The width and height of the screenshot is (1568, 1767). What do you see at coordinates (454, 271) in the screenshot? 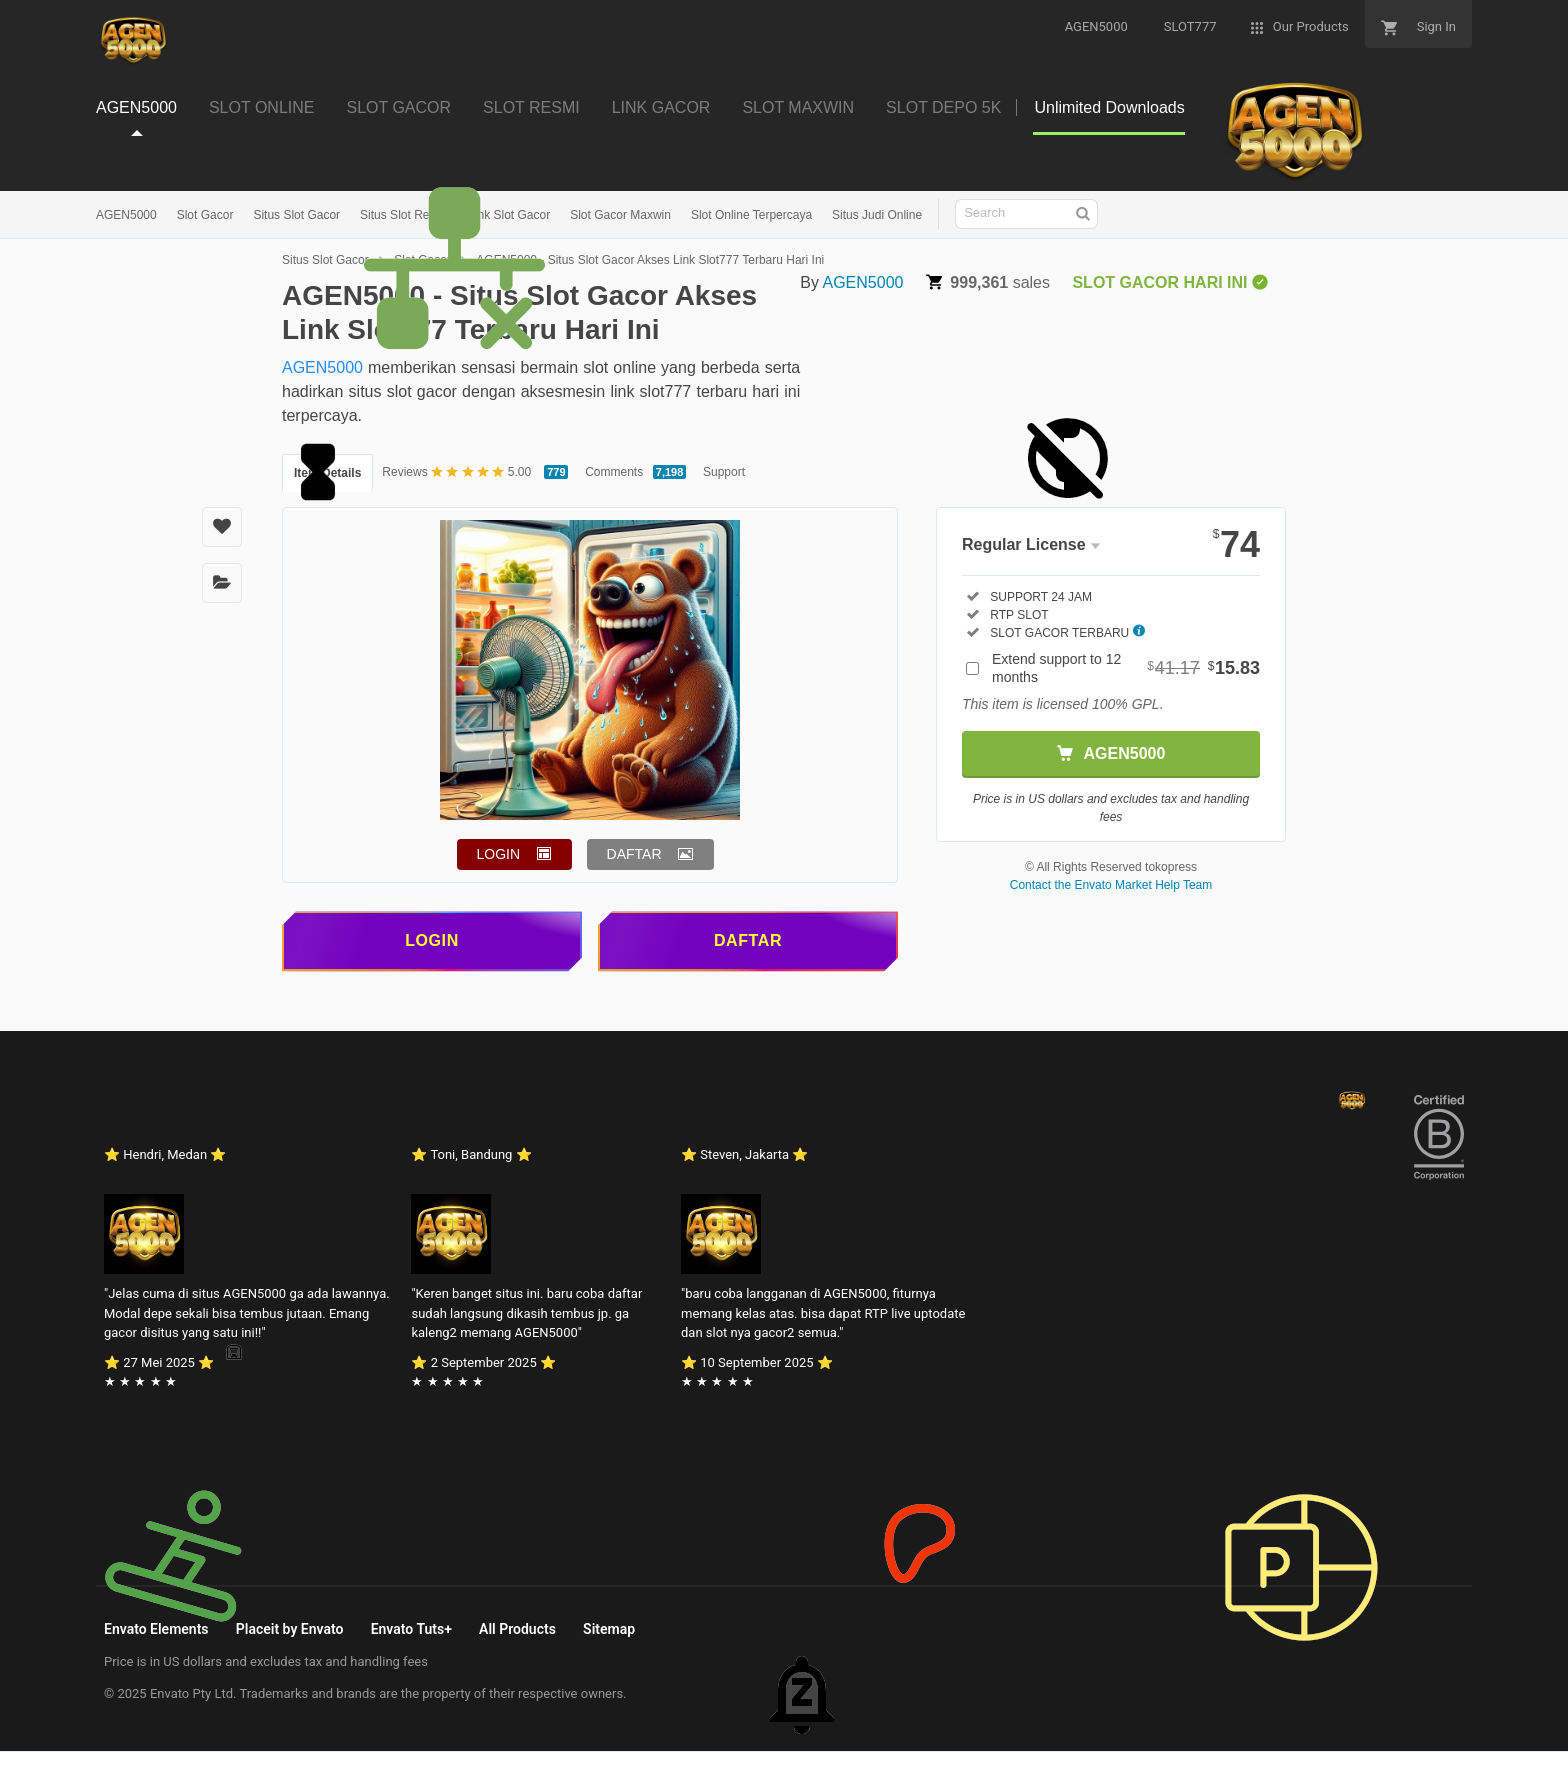
I see `network connection failed or unavailable` at bounding box center [454, 271].